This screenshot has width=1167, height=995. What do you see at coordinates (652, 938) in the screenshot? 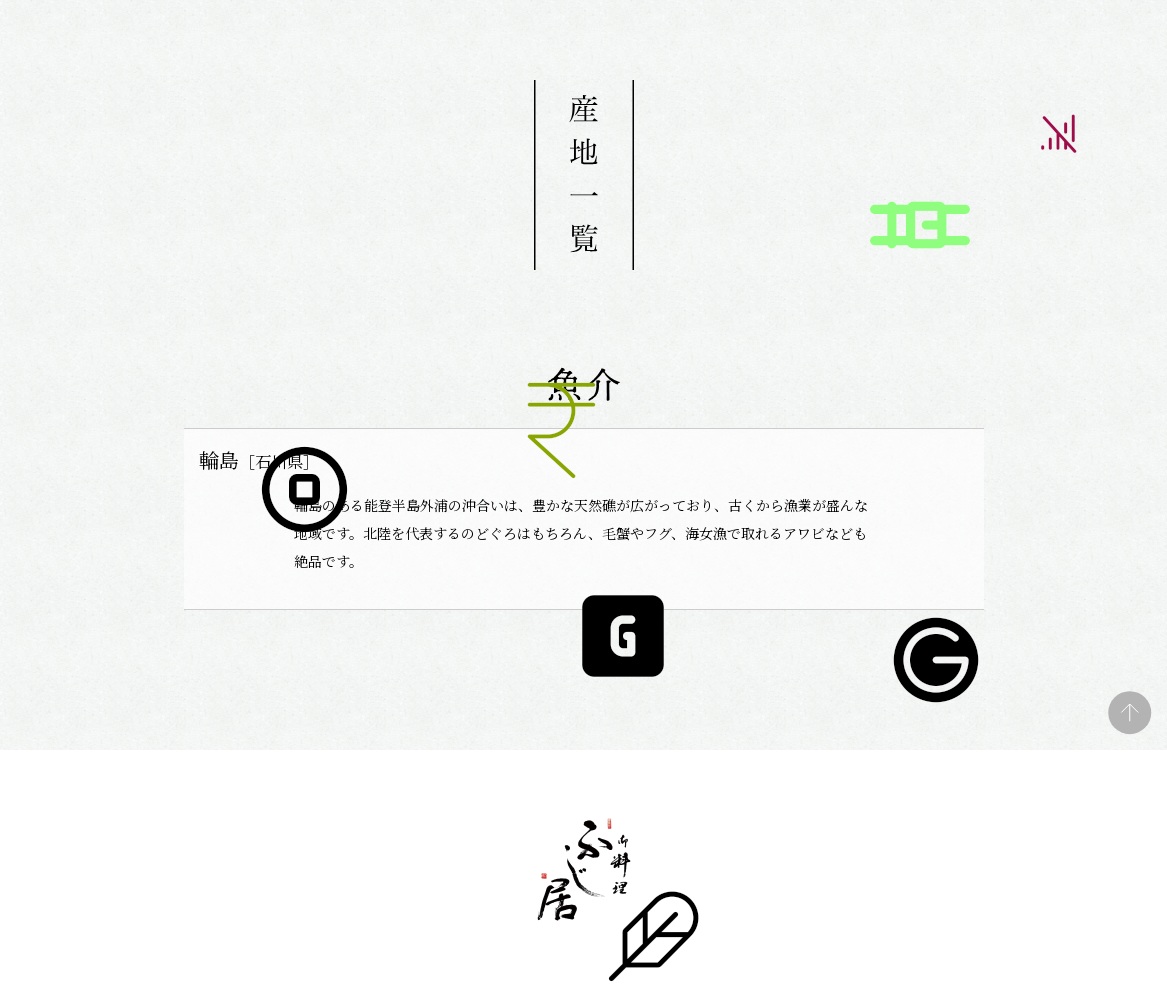
I see `compose a new message or note` at bounding box center [652, 938].